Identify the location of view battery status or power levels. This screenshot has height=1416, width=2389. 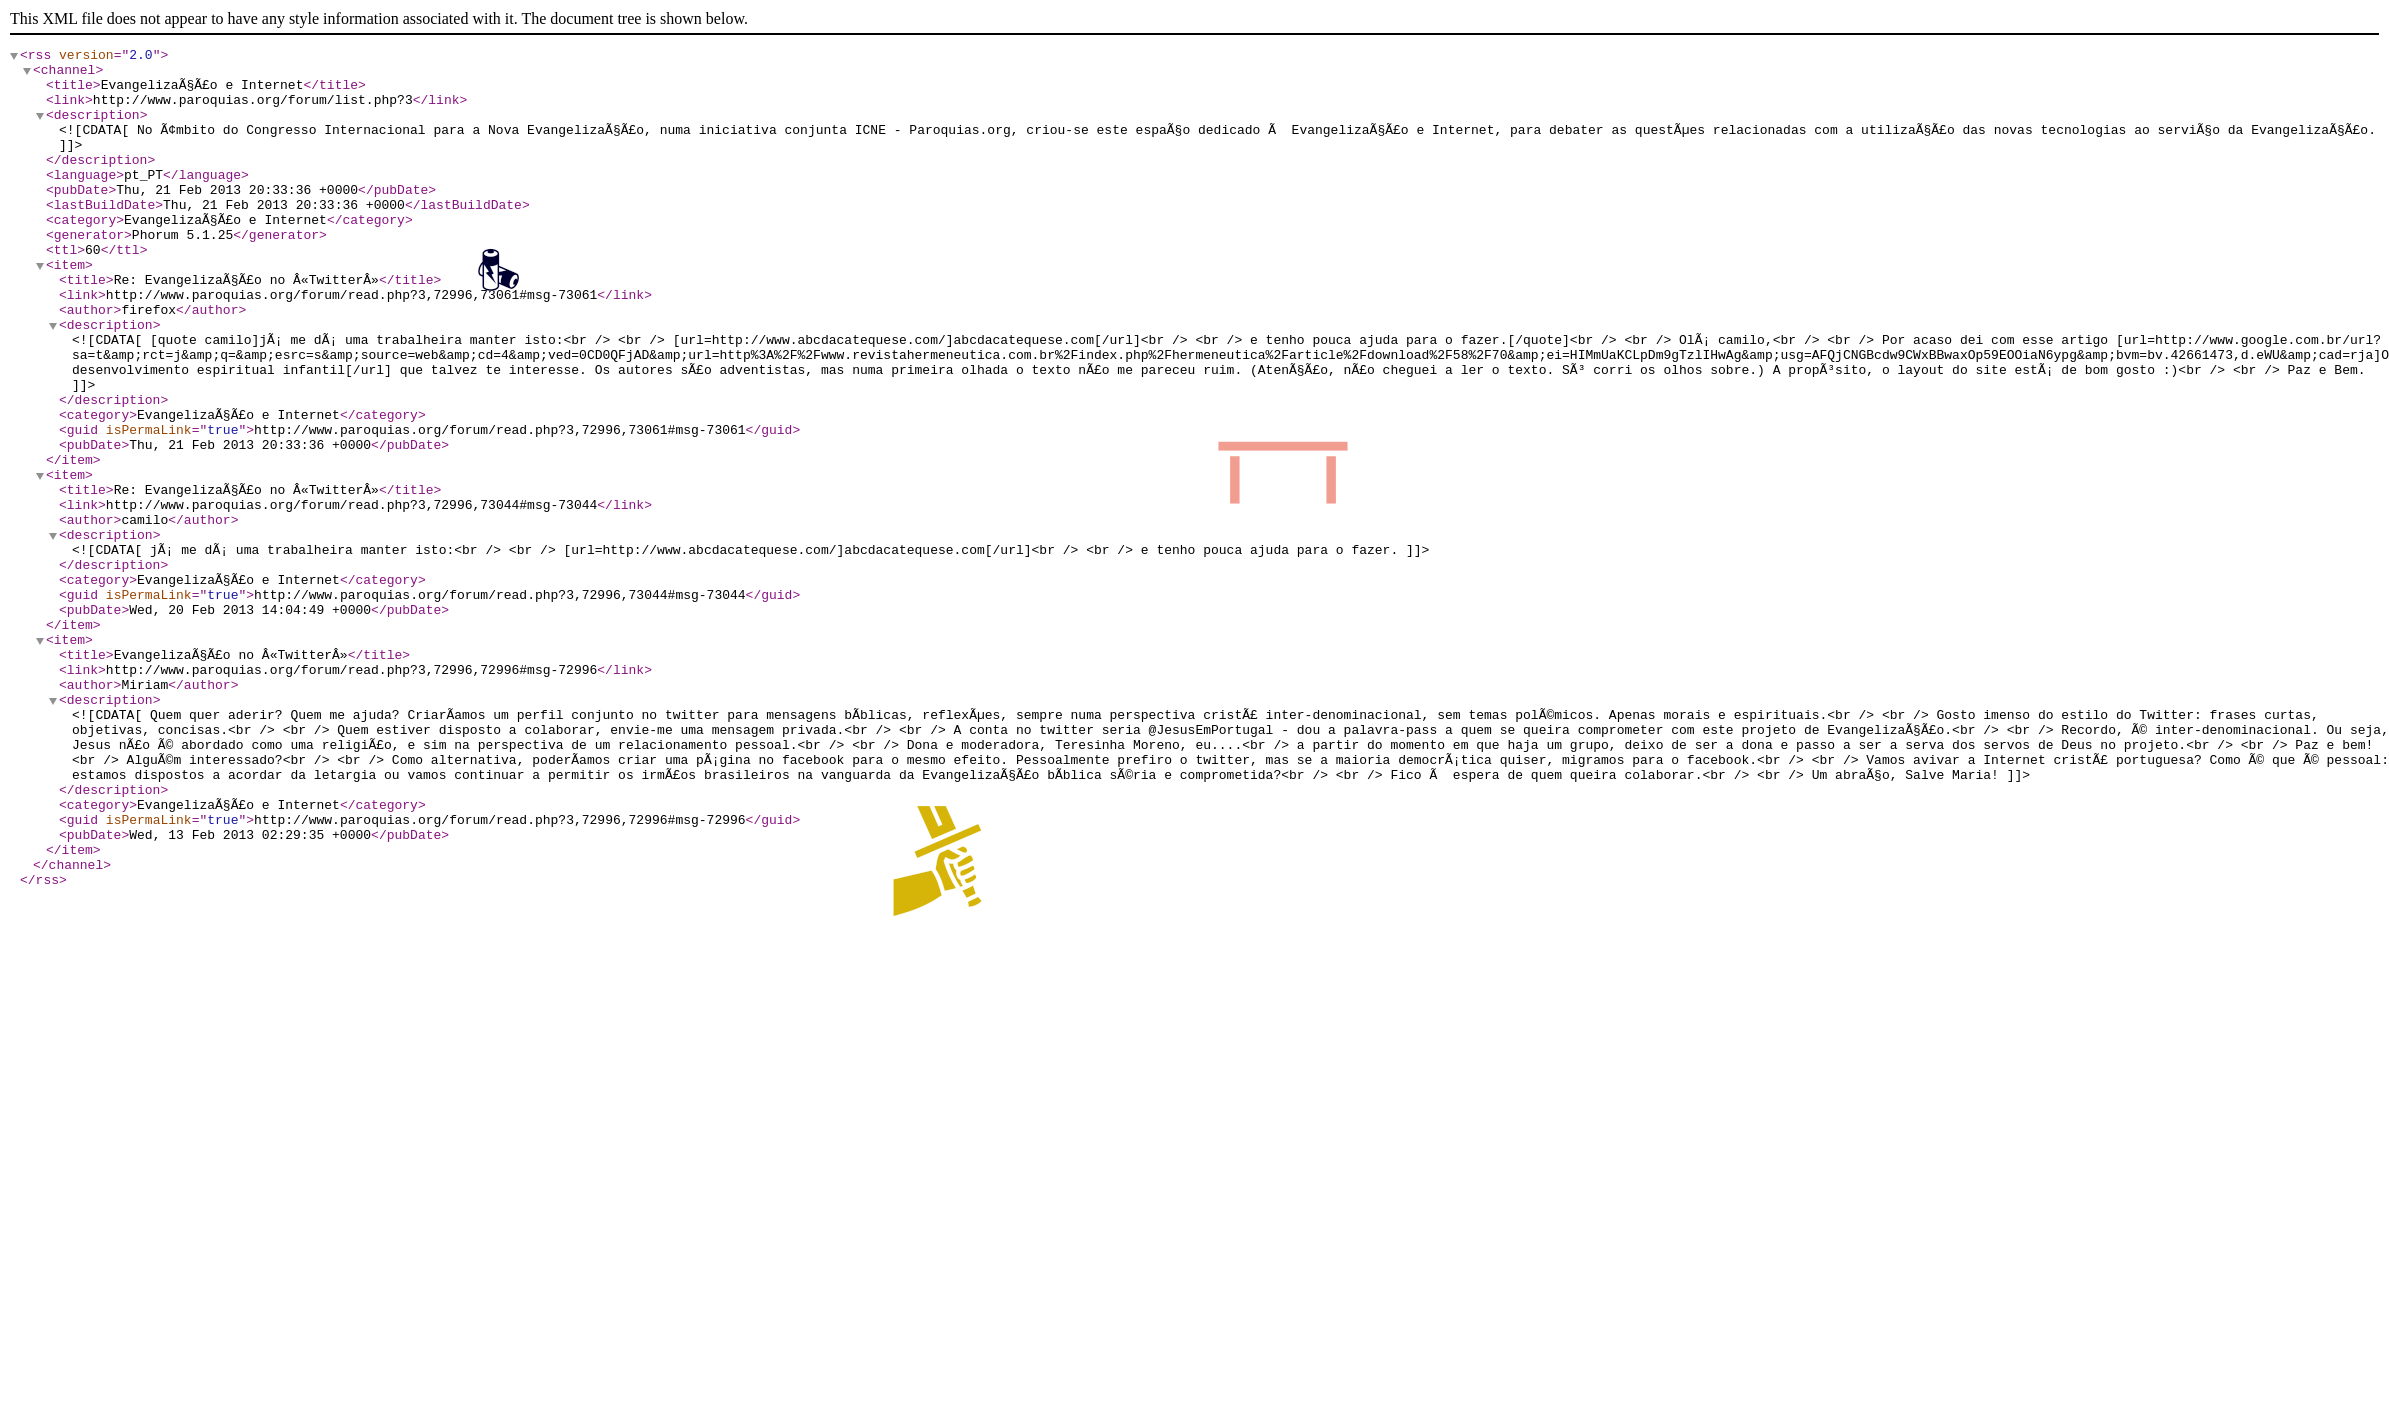
(498, 269).